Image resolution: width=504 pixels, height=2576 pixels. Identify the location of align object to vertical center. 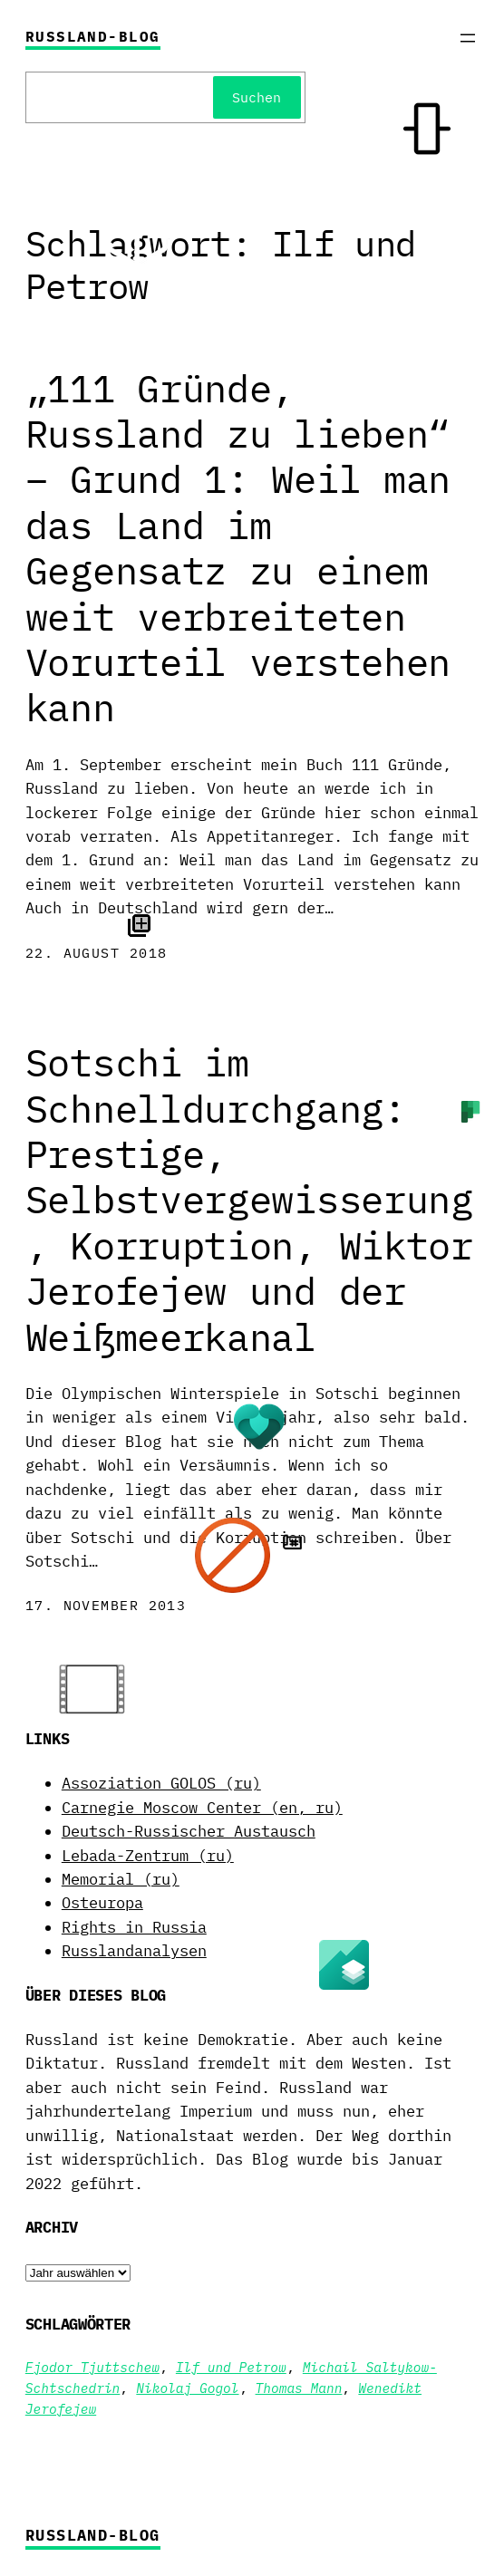
(427, 129).